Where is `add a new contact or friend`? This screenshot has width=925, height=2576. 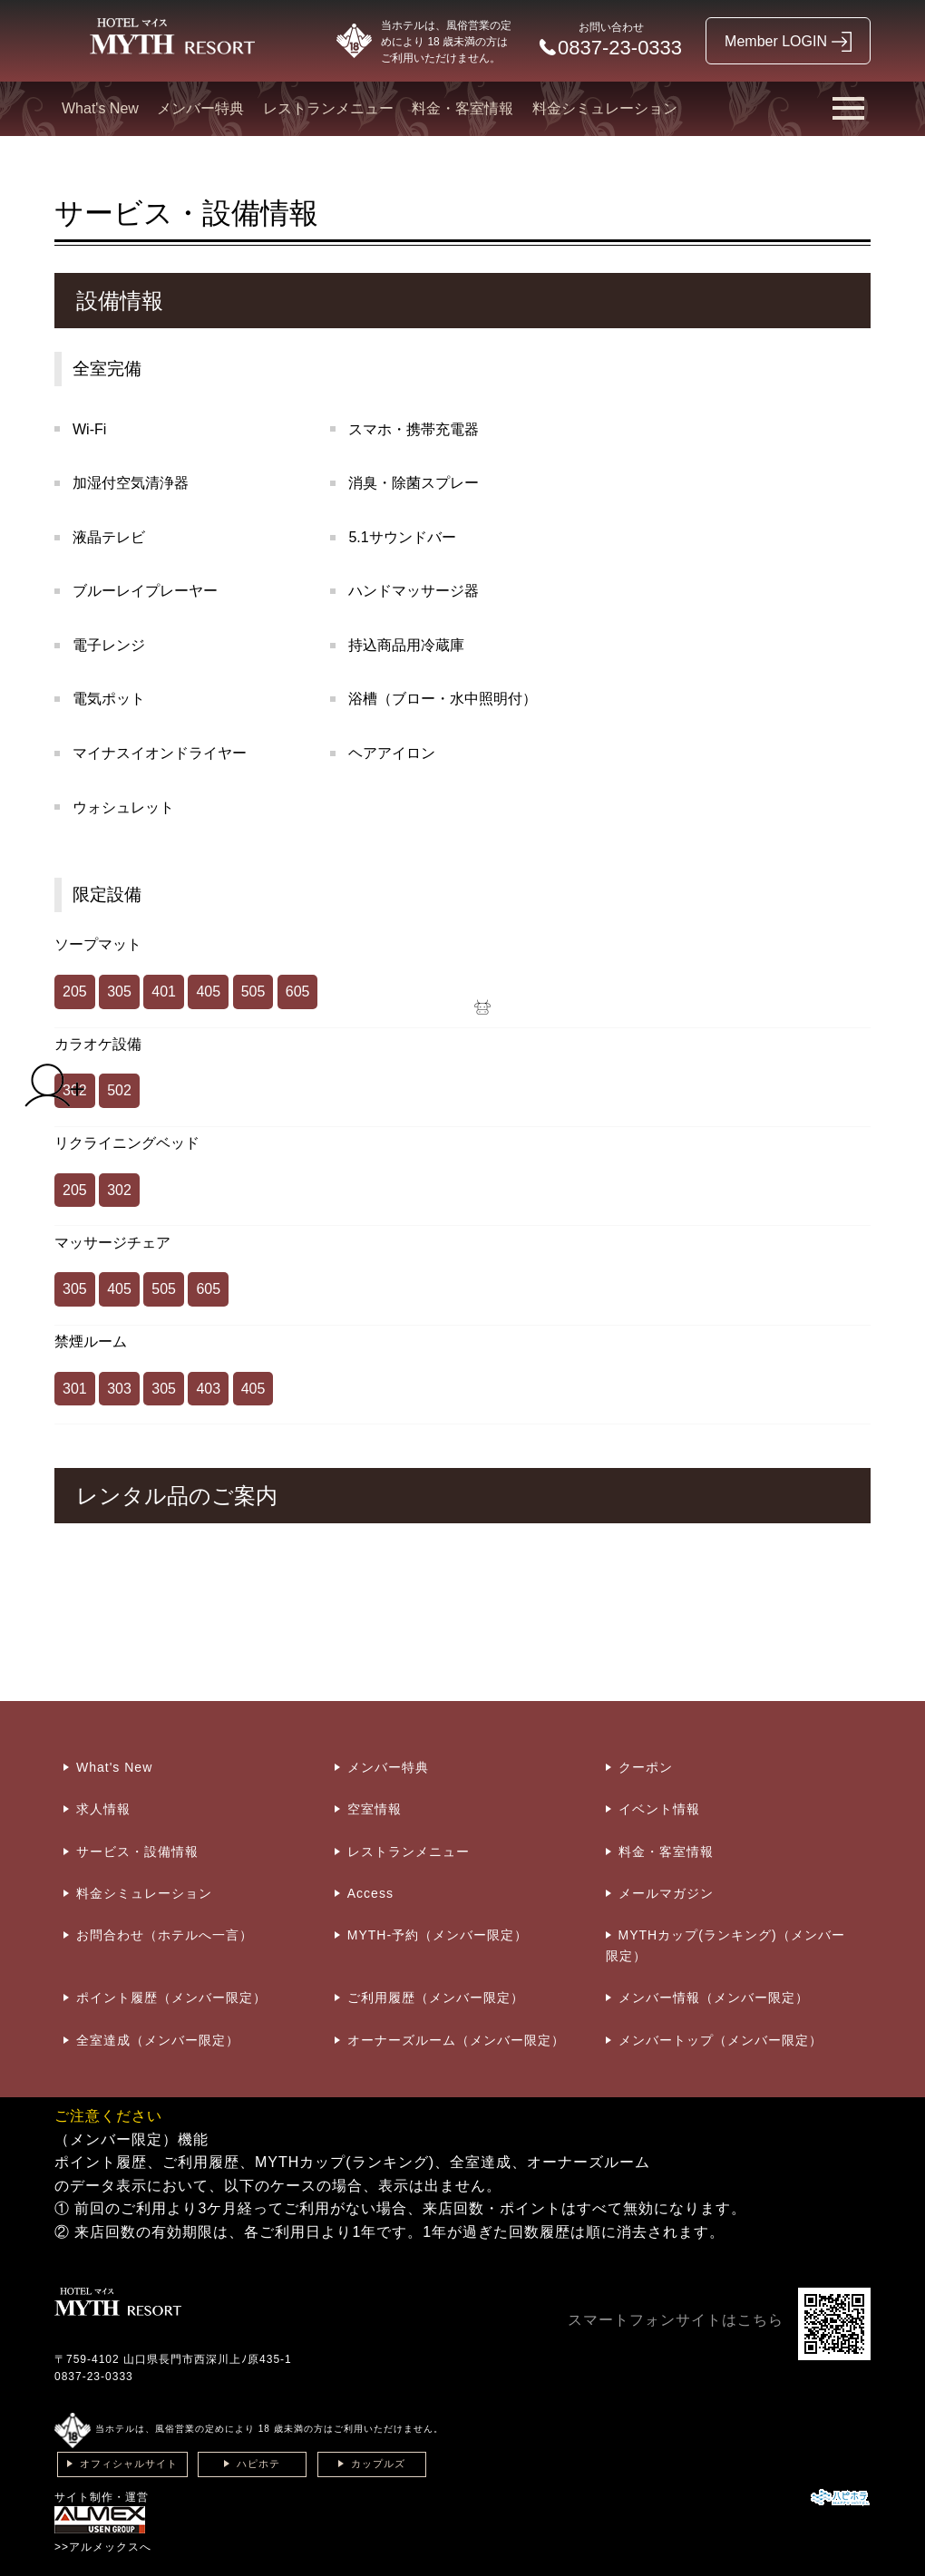 add a new contact or friend is located at coordinates (53, 1087).